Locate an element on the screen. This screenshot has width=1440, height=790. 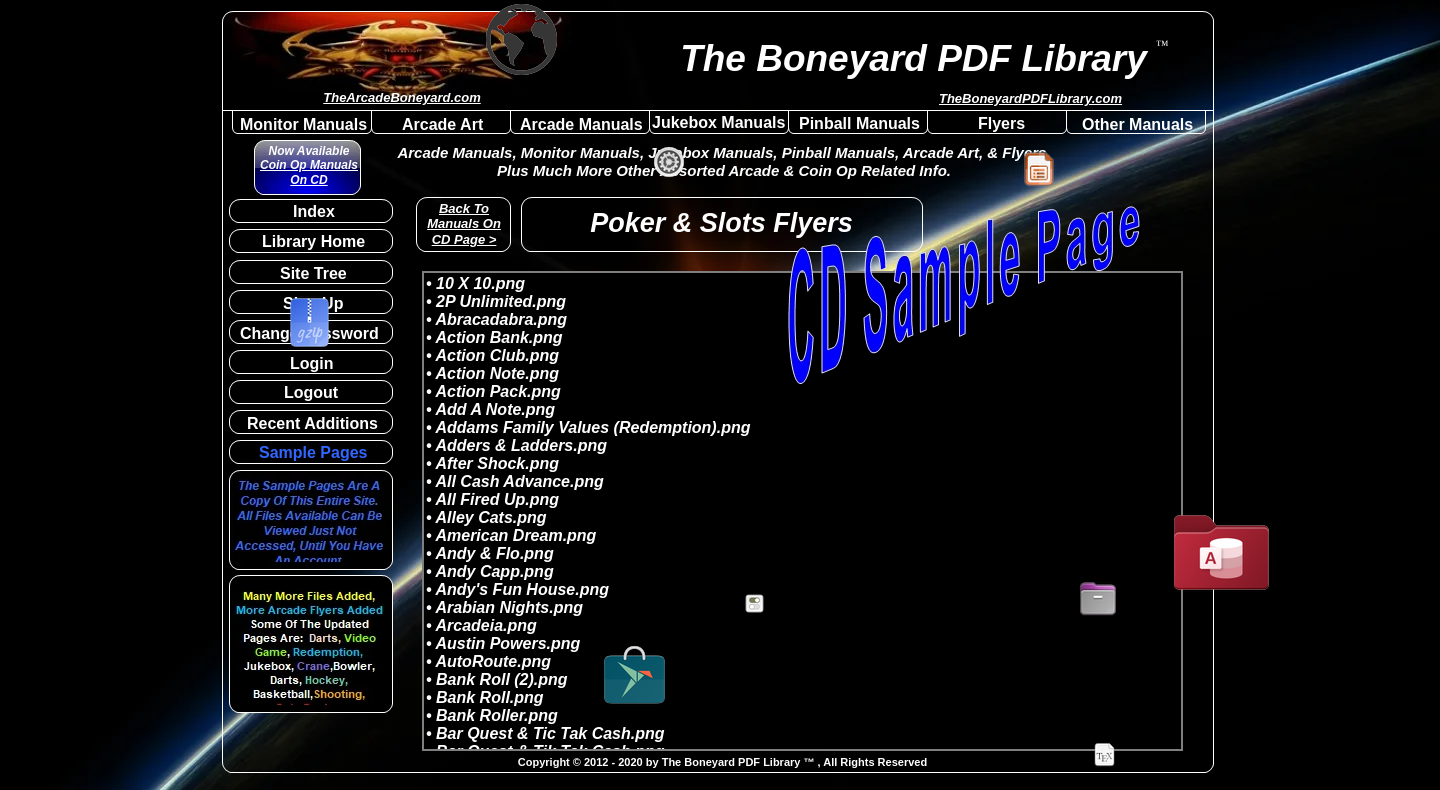
a gzip compressed file is located at coordinates (309, 322).